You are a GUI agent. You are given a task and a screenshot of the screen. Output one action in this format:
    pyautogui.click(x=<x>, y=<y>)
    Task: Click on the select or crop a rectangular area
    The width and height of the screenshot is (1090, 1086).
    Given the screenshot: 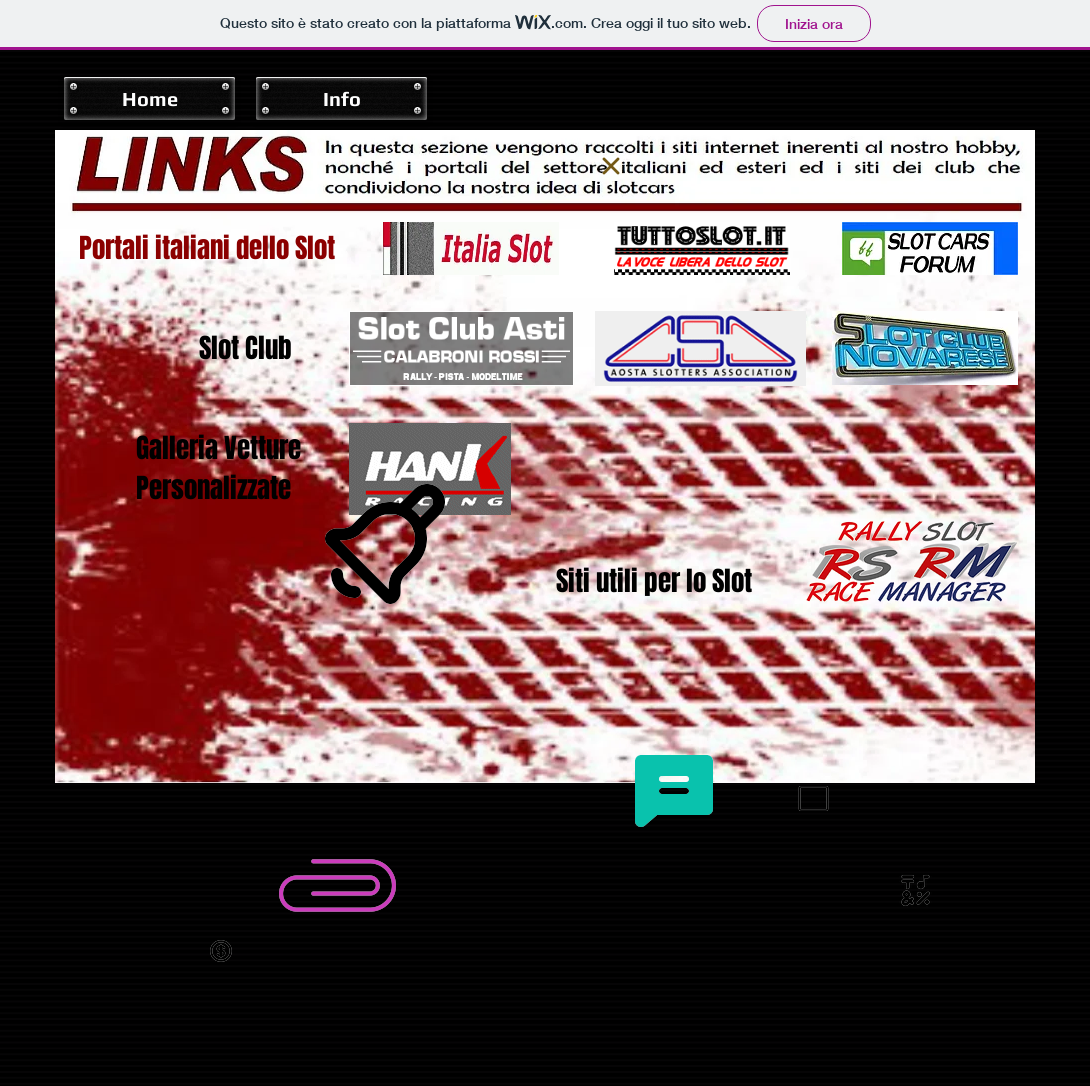 What is the action you would take?
    pyautogui.click(x=813, y=798)
    